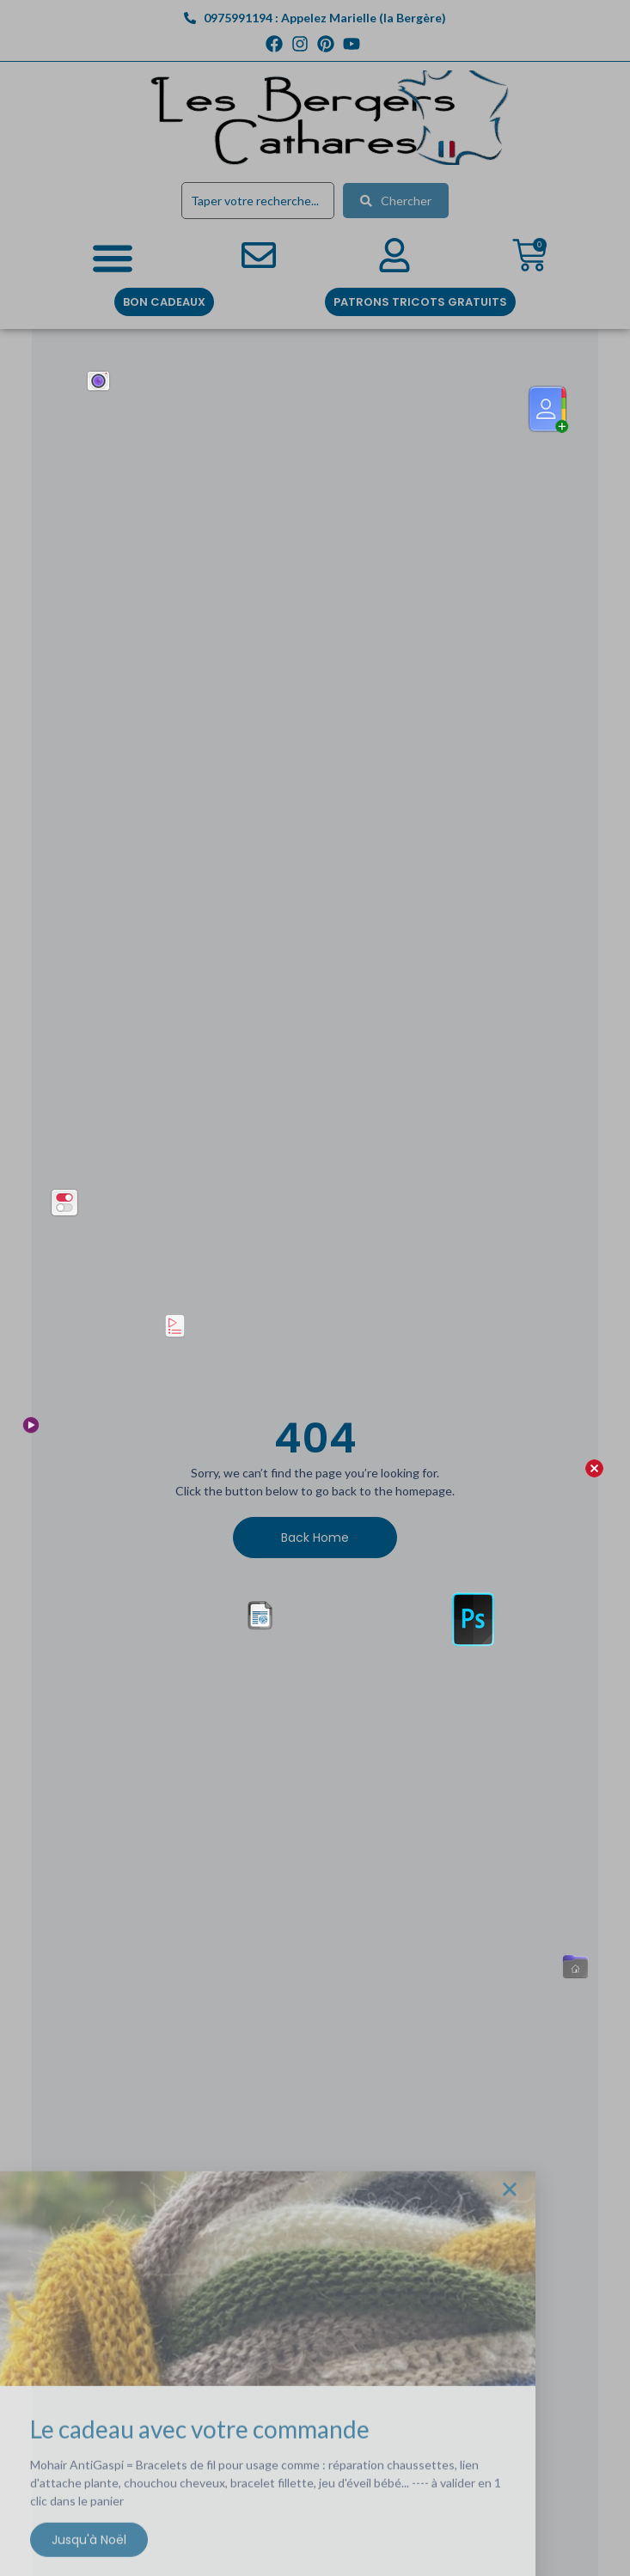 Image resolution: width=630 pixels, height=2576 pixels. Describe the element at coordinates (594, 1468) in the screenshot. I see `close or exit the application` at that location.